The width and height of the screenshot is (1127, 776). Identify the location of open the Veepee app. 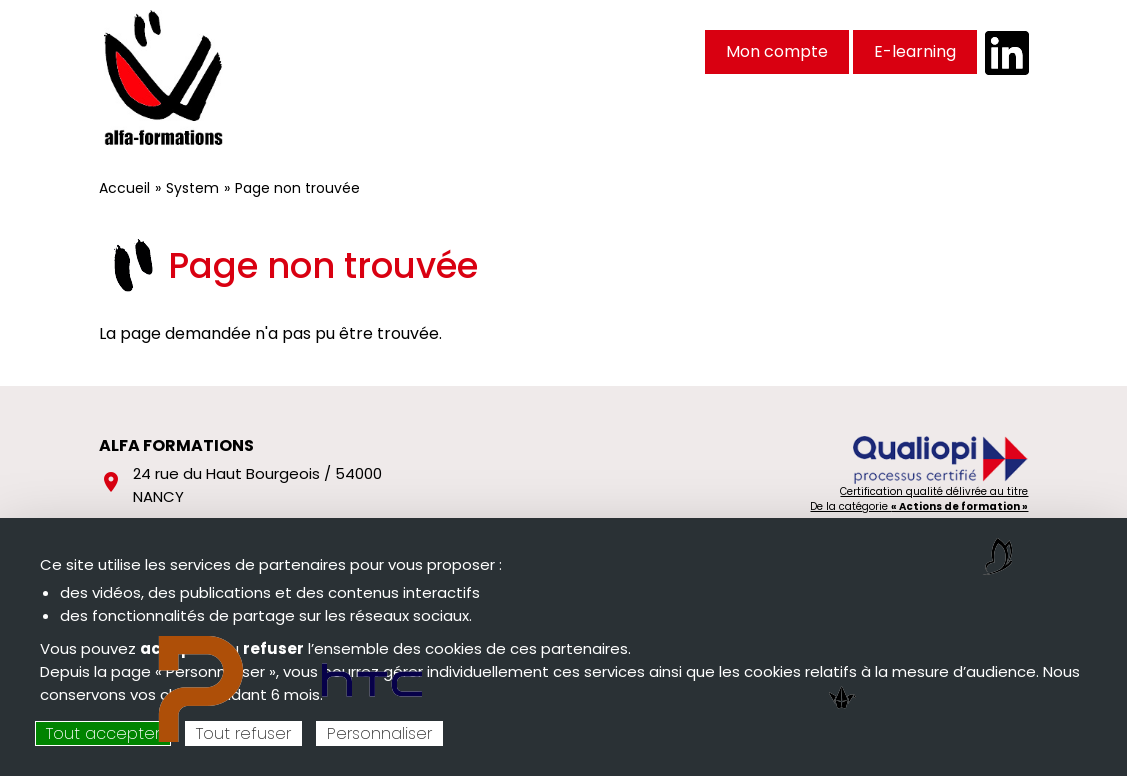
(997, 556).